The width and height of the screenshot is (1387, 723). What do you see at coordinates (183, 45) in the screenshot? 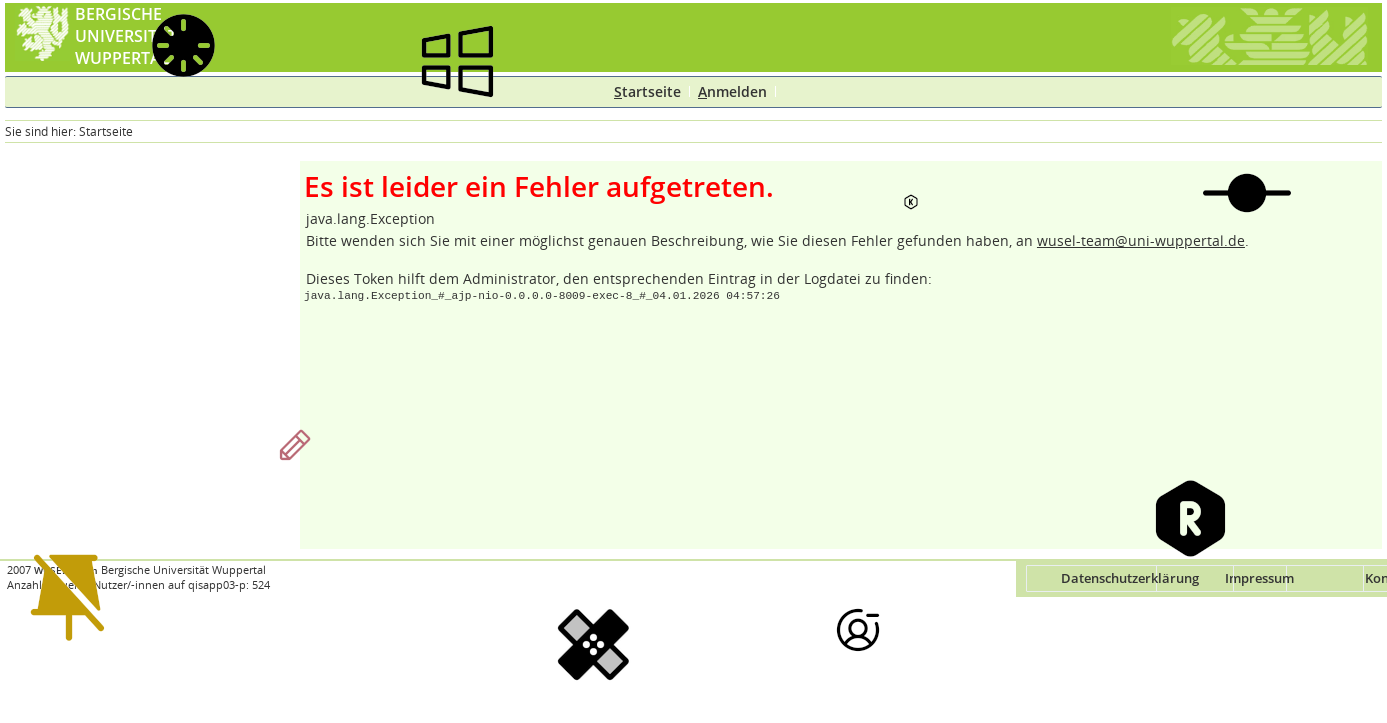
I see `loading content in progress` at bounding box center [183, 45].